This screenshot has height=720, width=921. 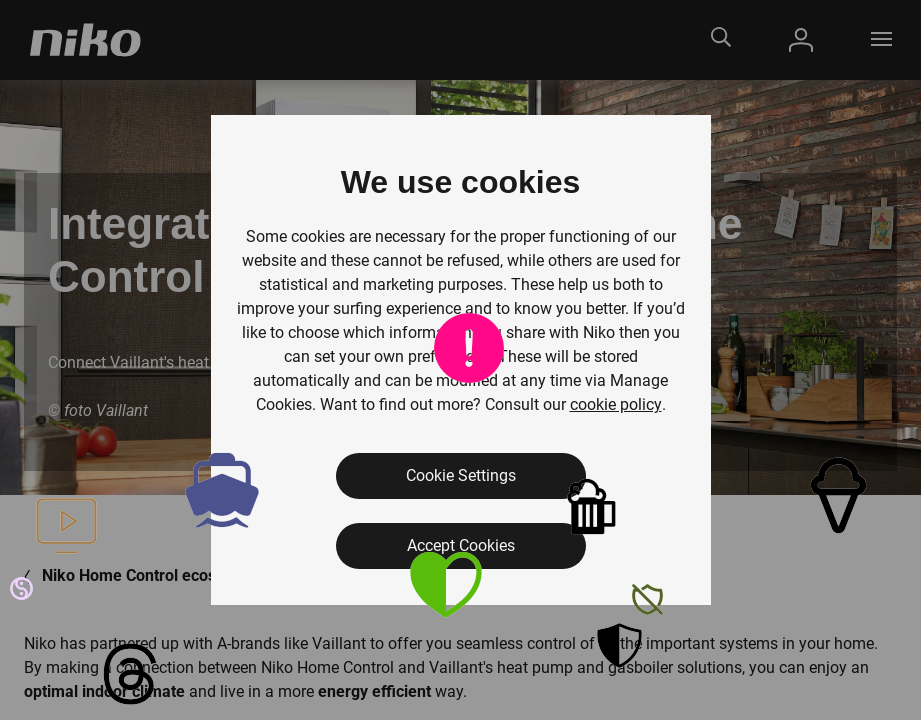 I want to click on play video on display, so click(x=66, y=523).